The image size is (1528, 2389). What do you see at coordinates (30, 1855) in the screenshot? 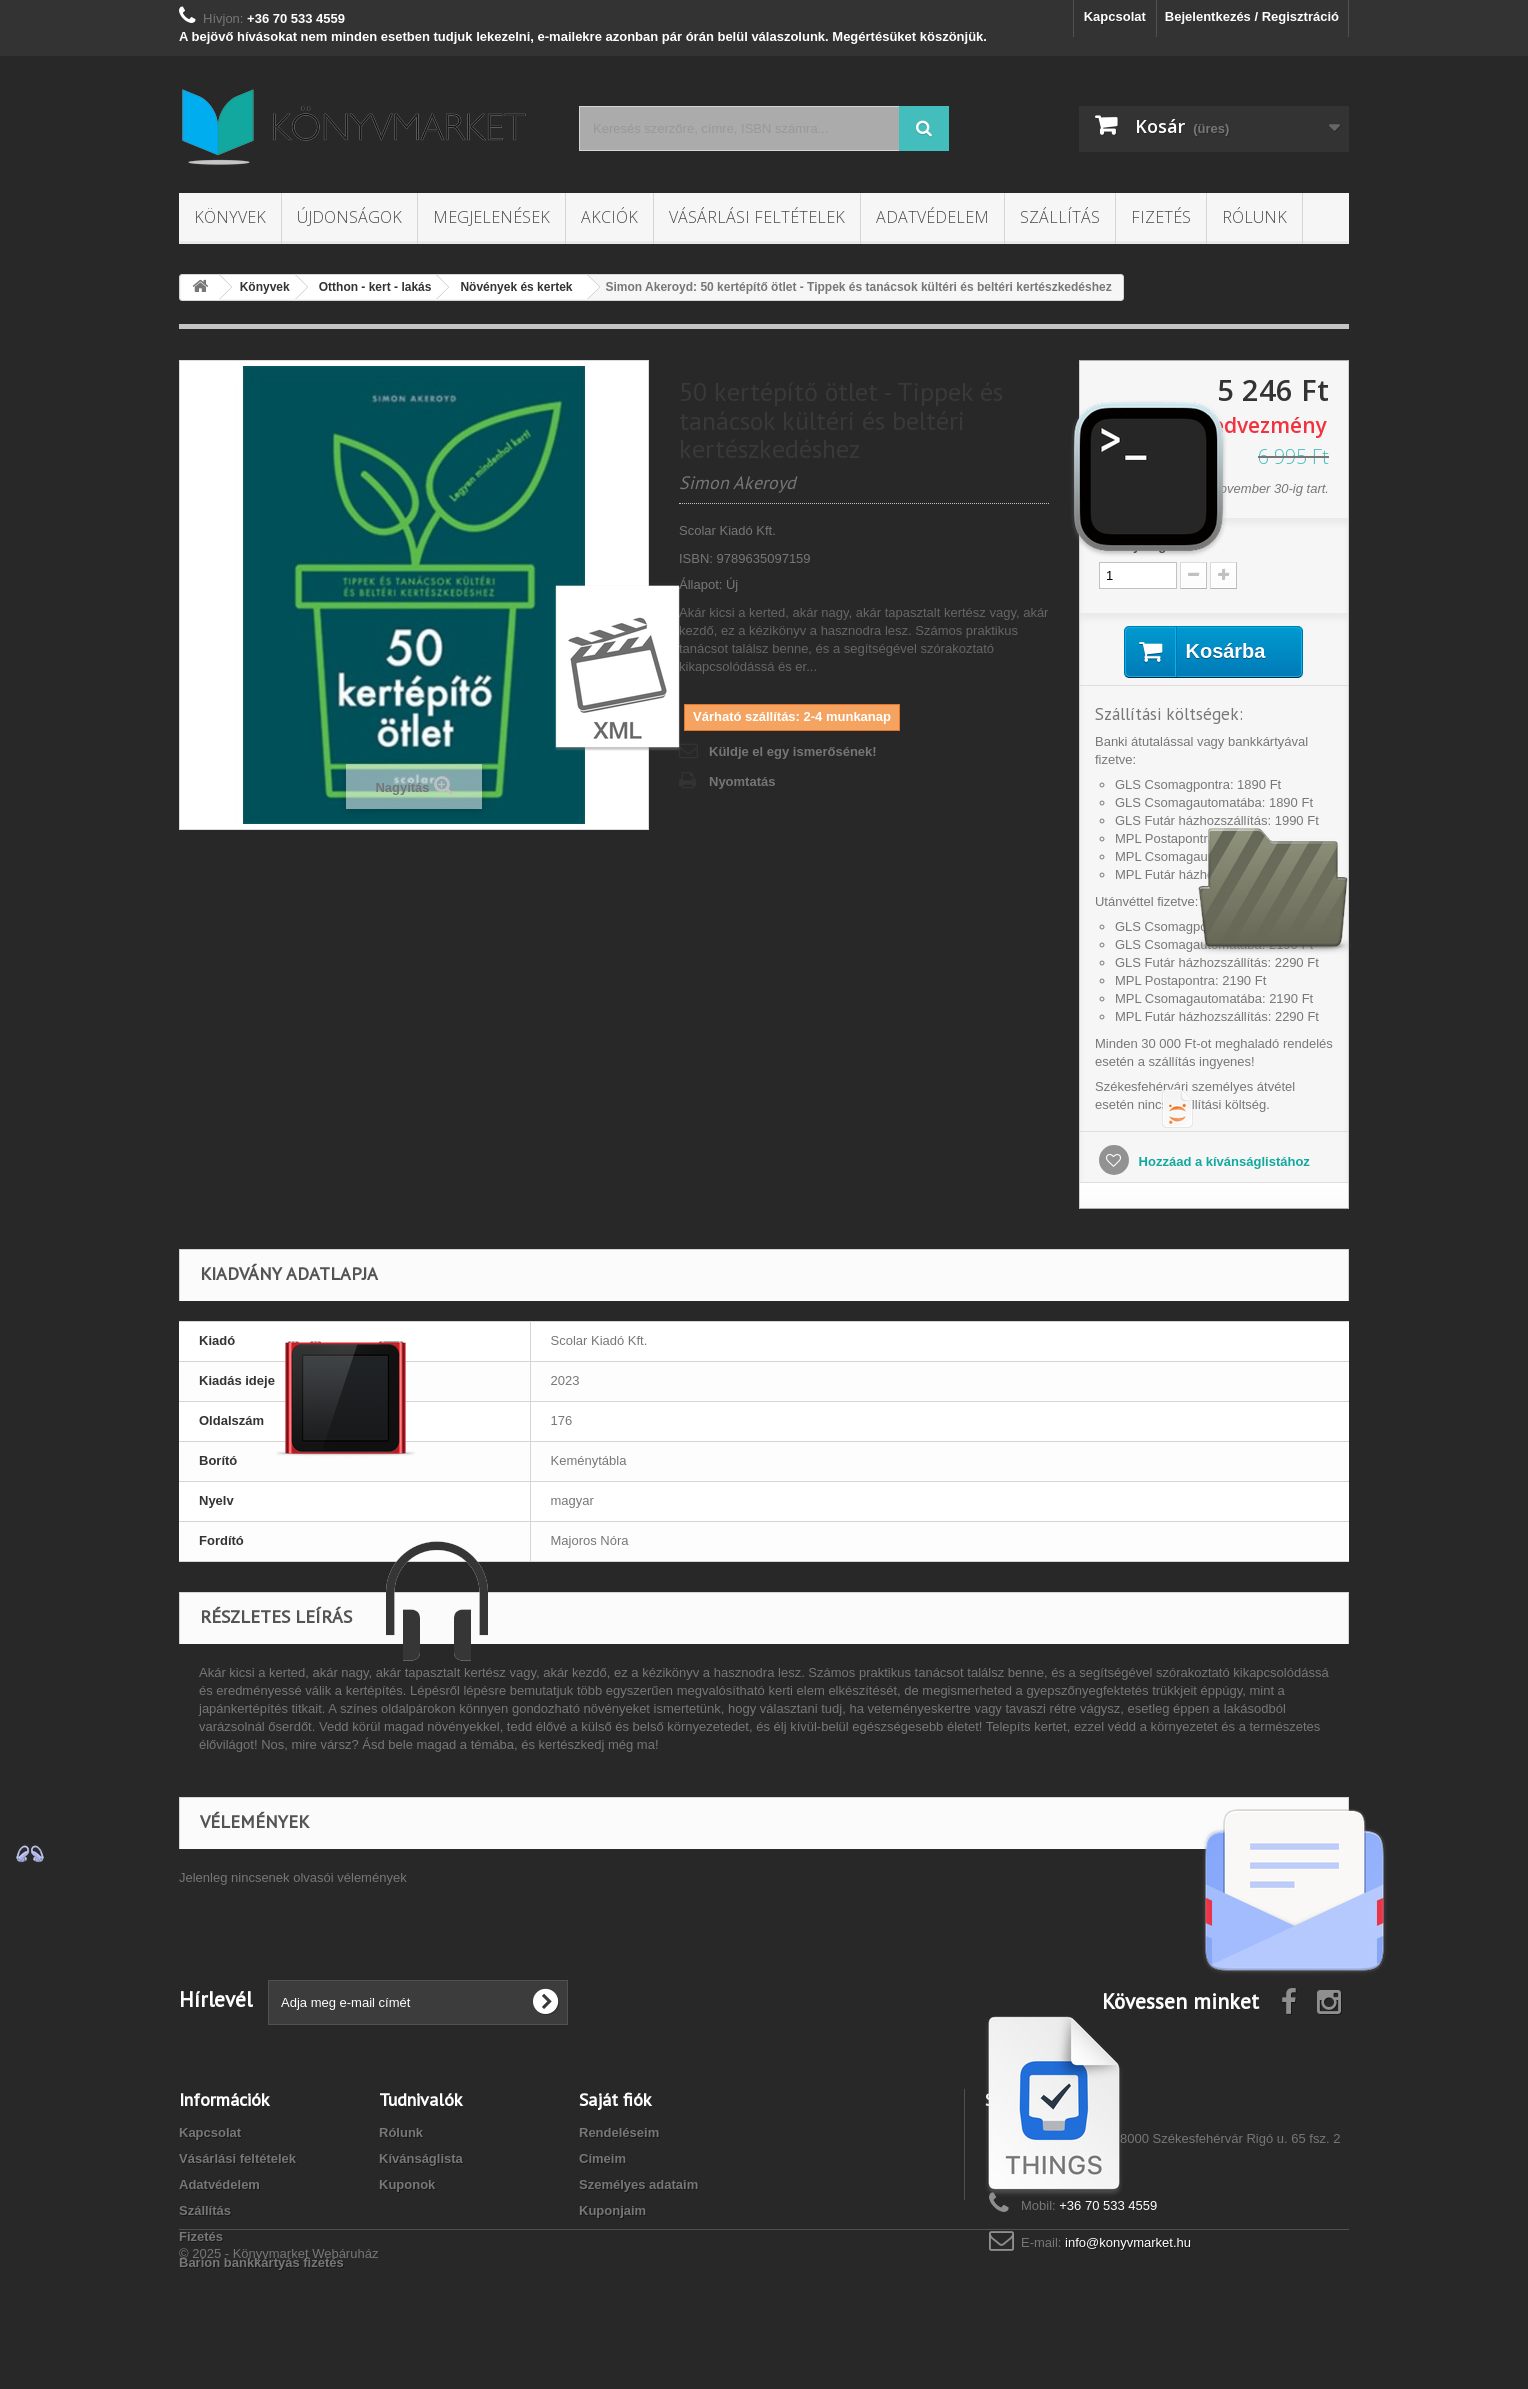
I see `connect beats wireless earbuds via bluetooth` at bounding box center [30, 1855].